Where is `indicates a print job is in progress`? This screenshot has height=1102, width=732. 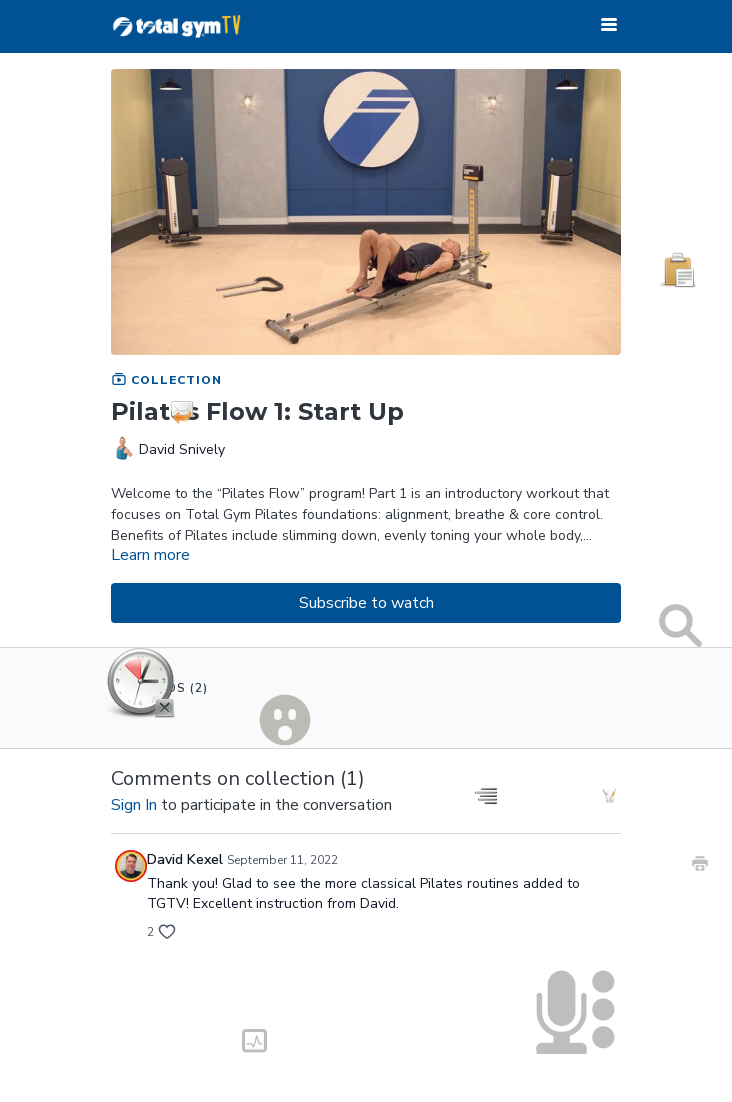 indicates a print job is in progress is located at coordinates (700, 864).